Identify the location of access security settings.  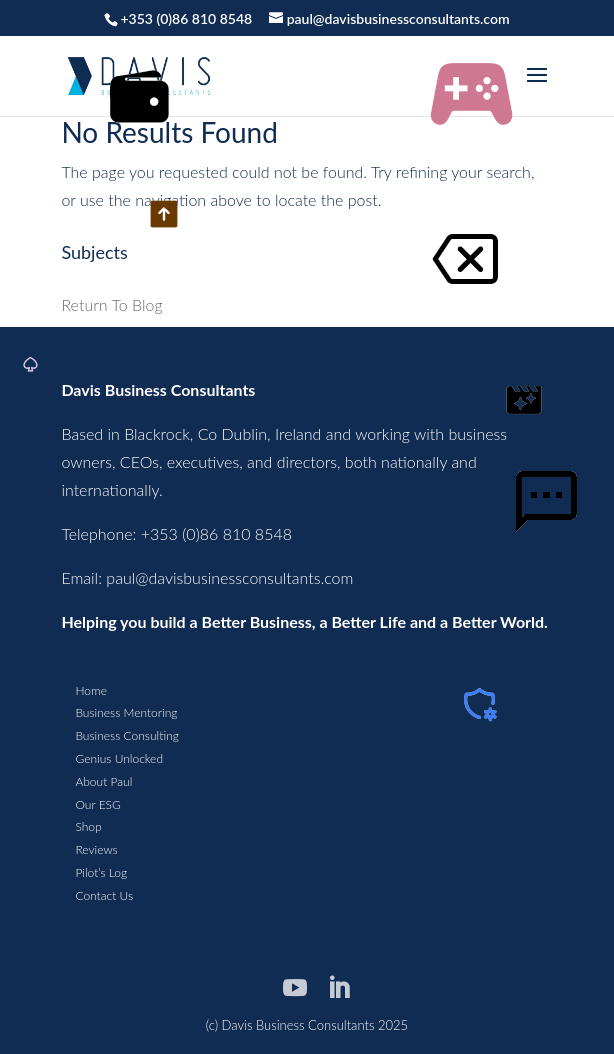
(479, 703).